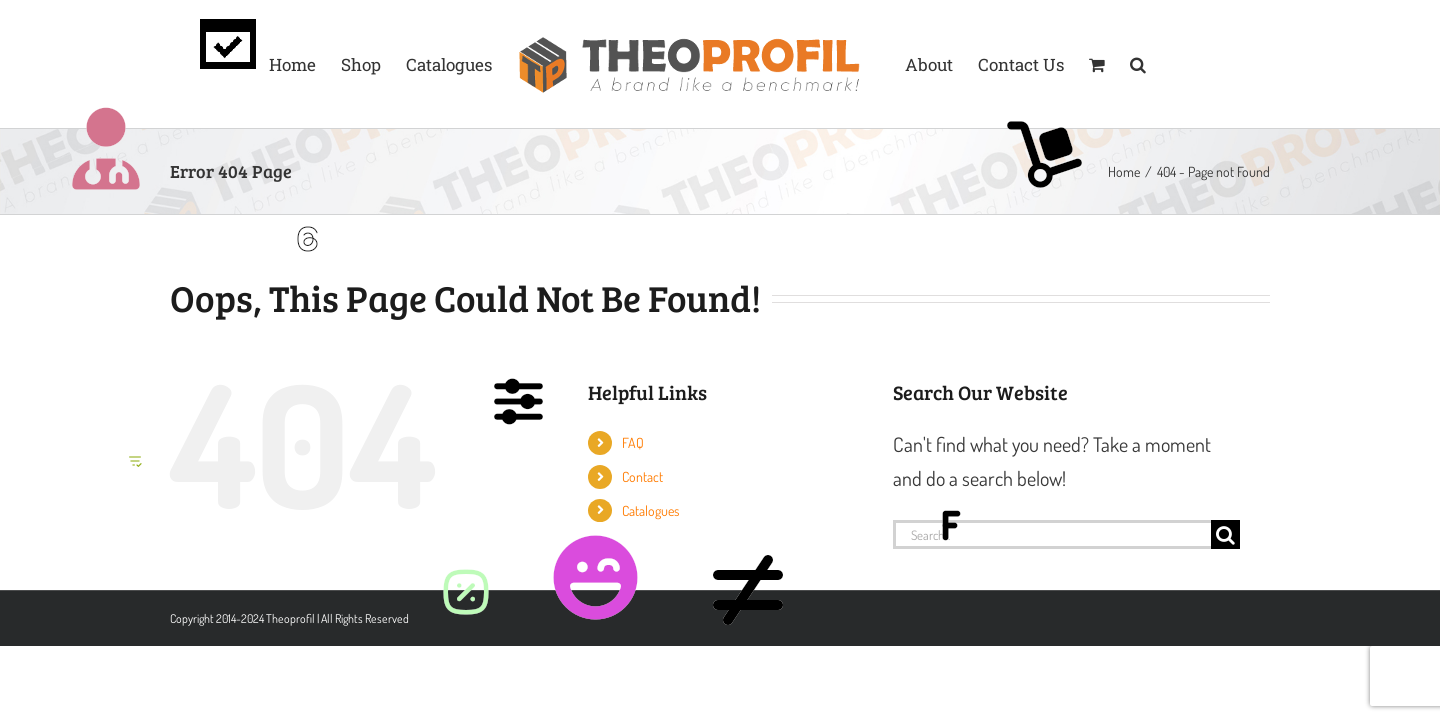 The width and height of the screenshot is (1440, 720). I want to click on view doctor or medical professional profile, so click(106, 148).